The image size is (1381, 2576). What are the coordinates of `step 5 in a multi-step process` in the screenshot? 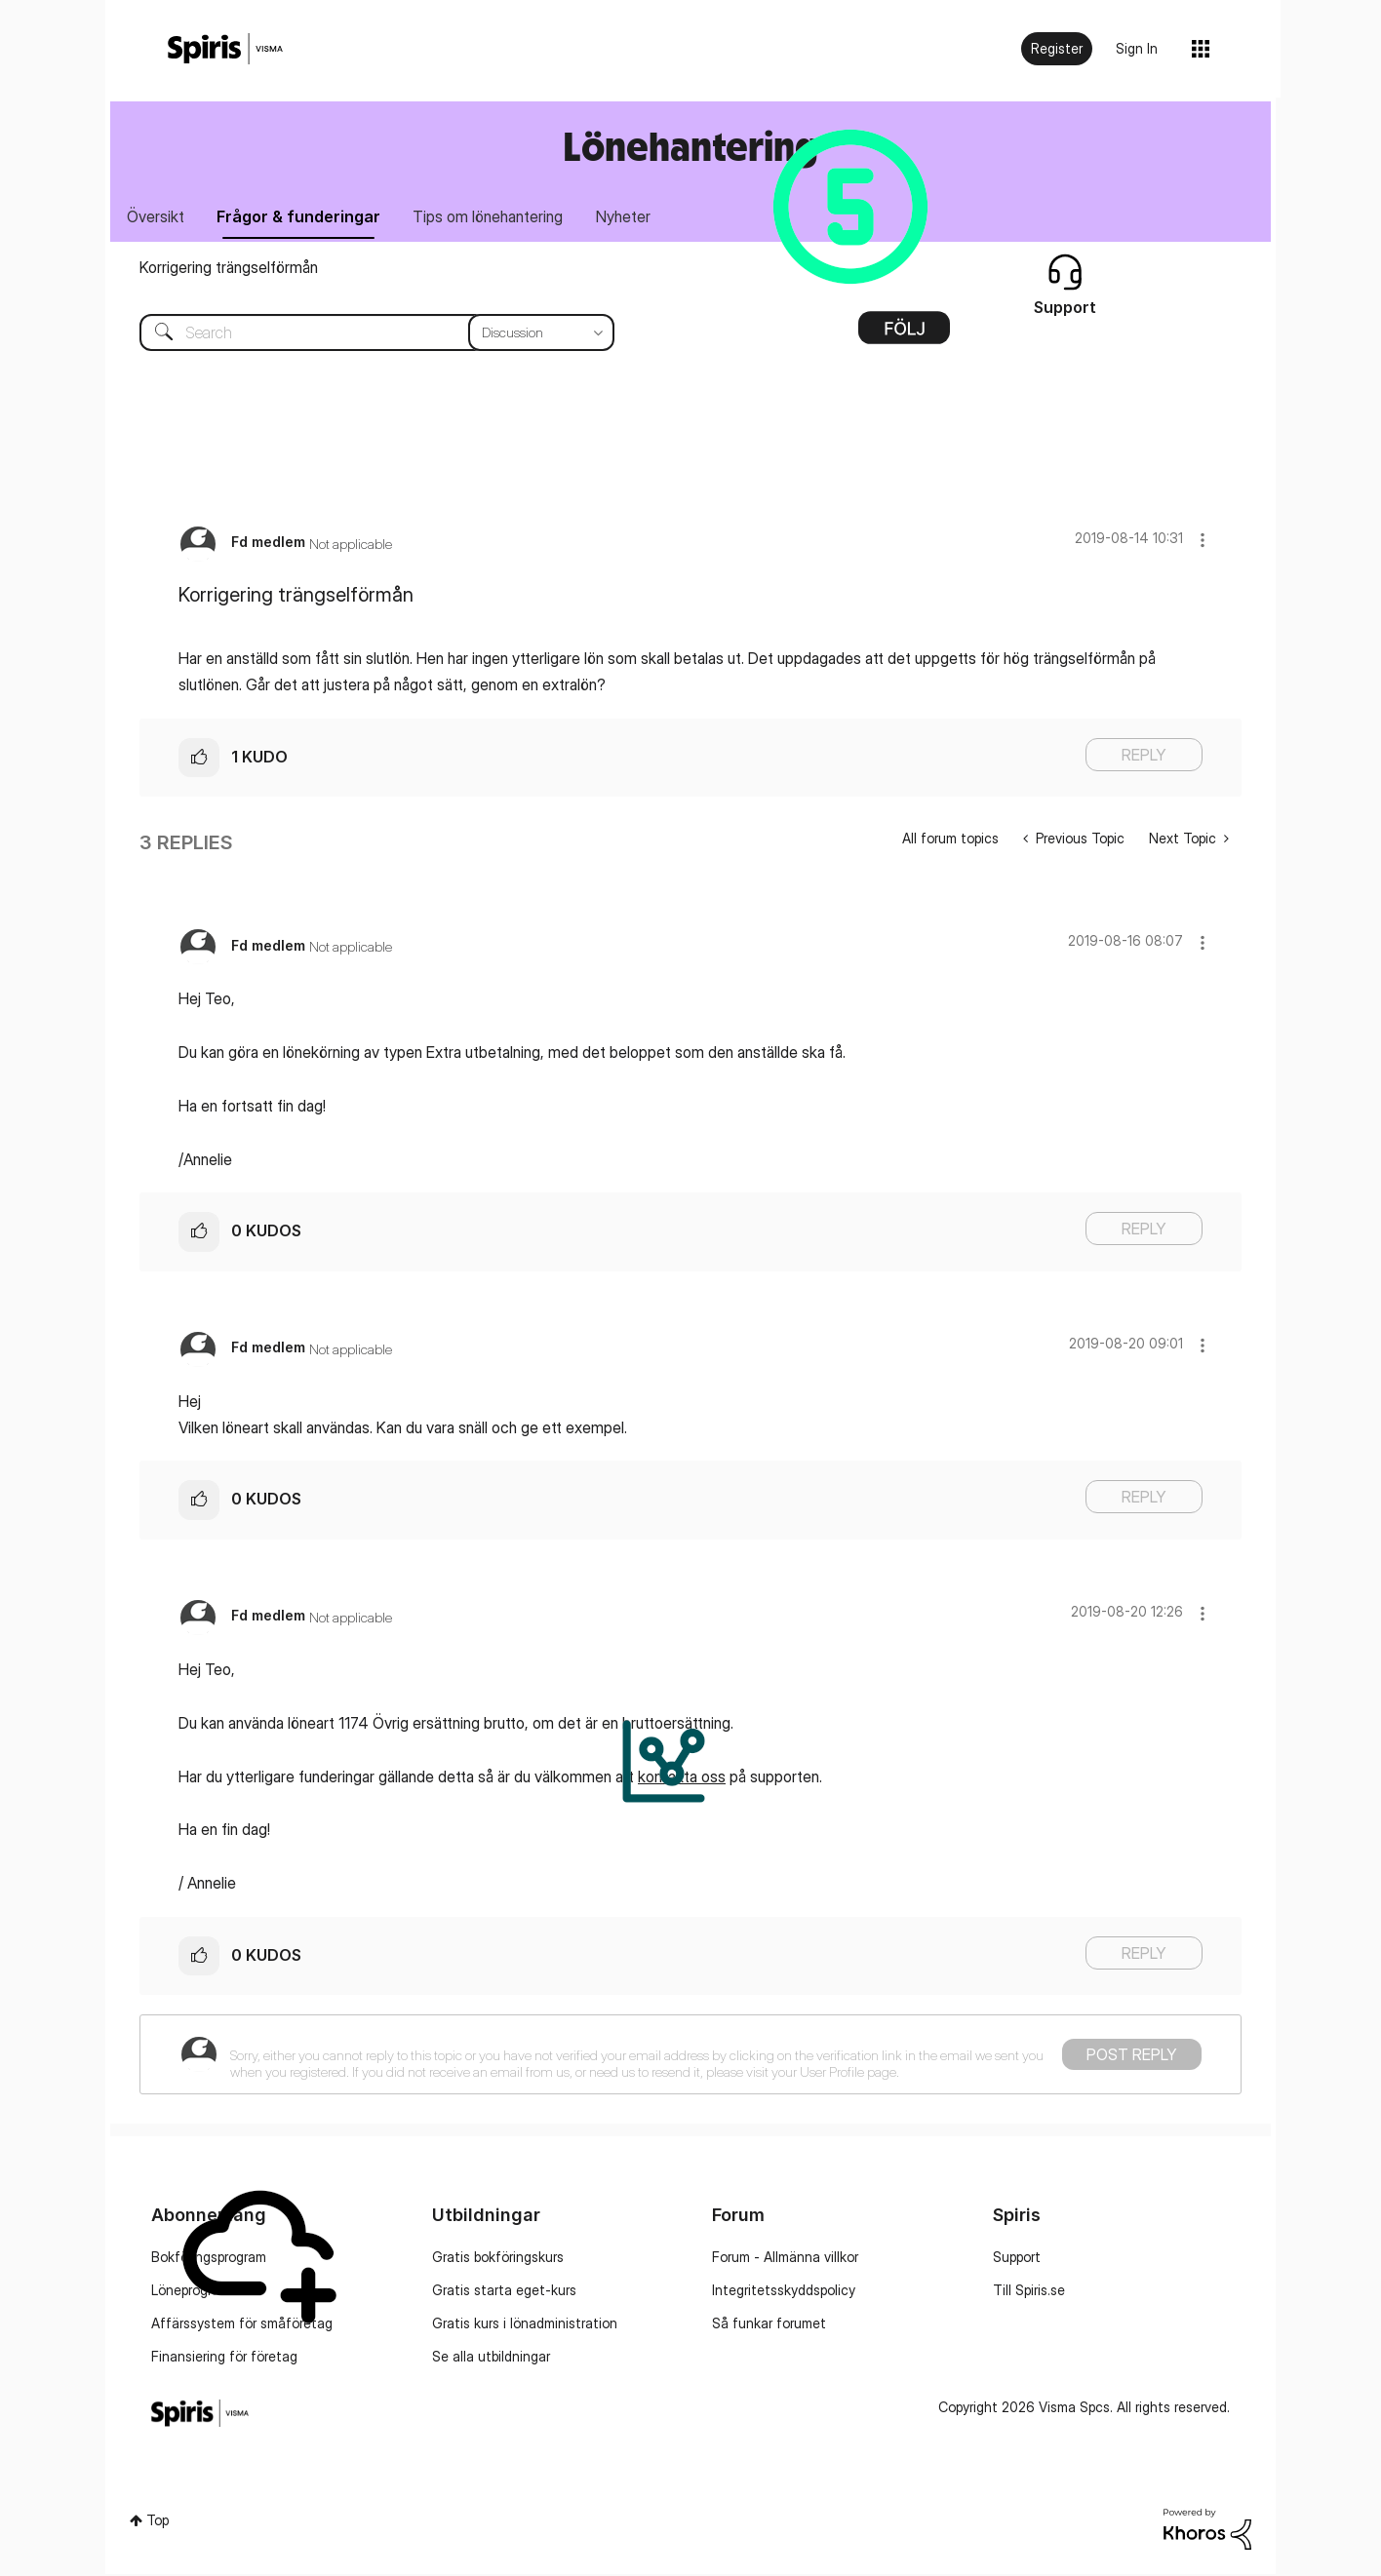 It's located at (850, 207).